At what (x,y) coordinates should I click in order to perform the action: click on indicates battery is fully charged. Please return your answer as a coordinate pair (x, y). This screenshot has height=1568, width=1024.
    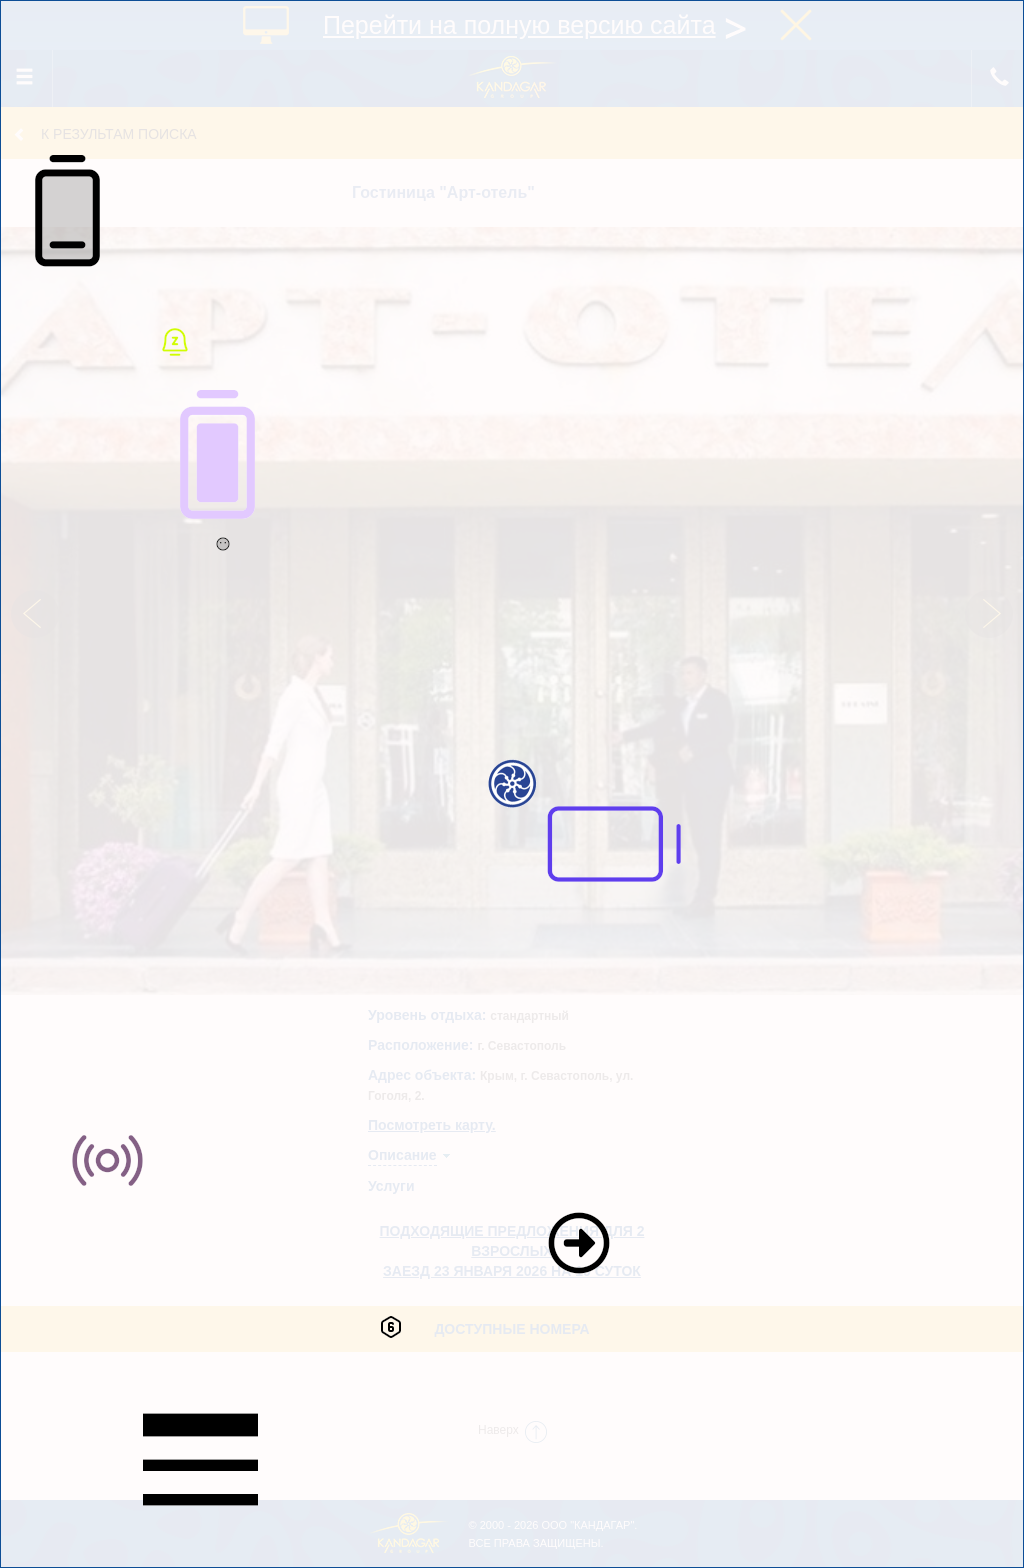
    Looking at the image, I should click on (217, 456).